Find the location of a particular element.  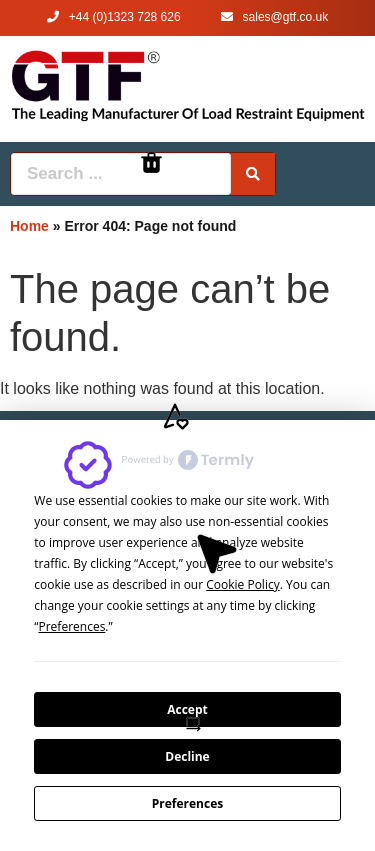

auto-fit content to the right edge is located at coordinates (193, 724).